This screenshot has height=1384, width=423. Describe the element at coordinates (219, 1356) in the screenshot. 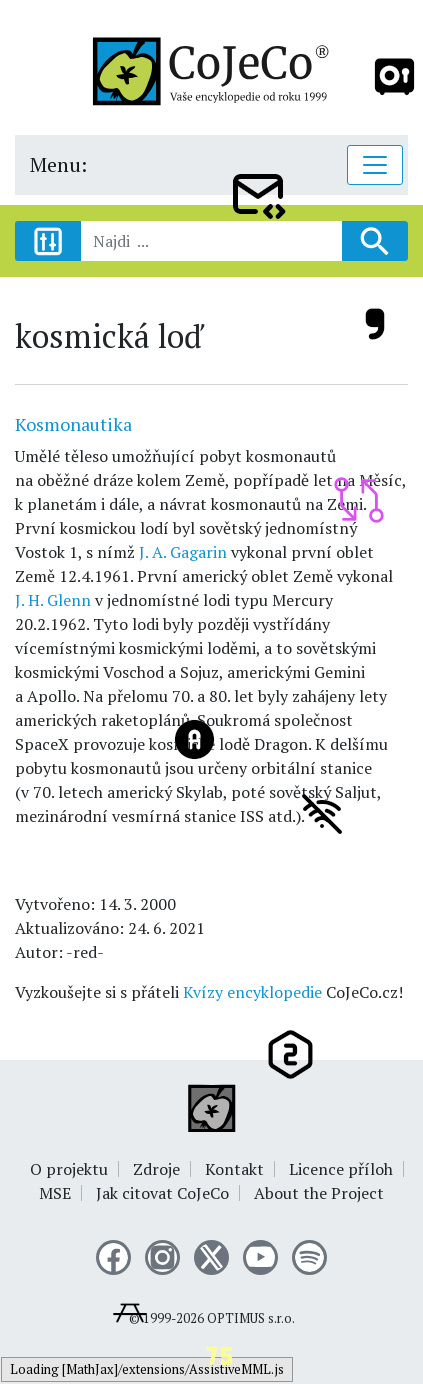

I see `displays the number 75 as a badge or counter` at that location.